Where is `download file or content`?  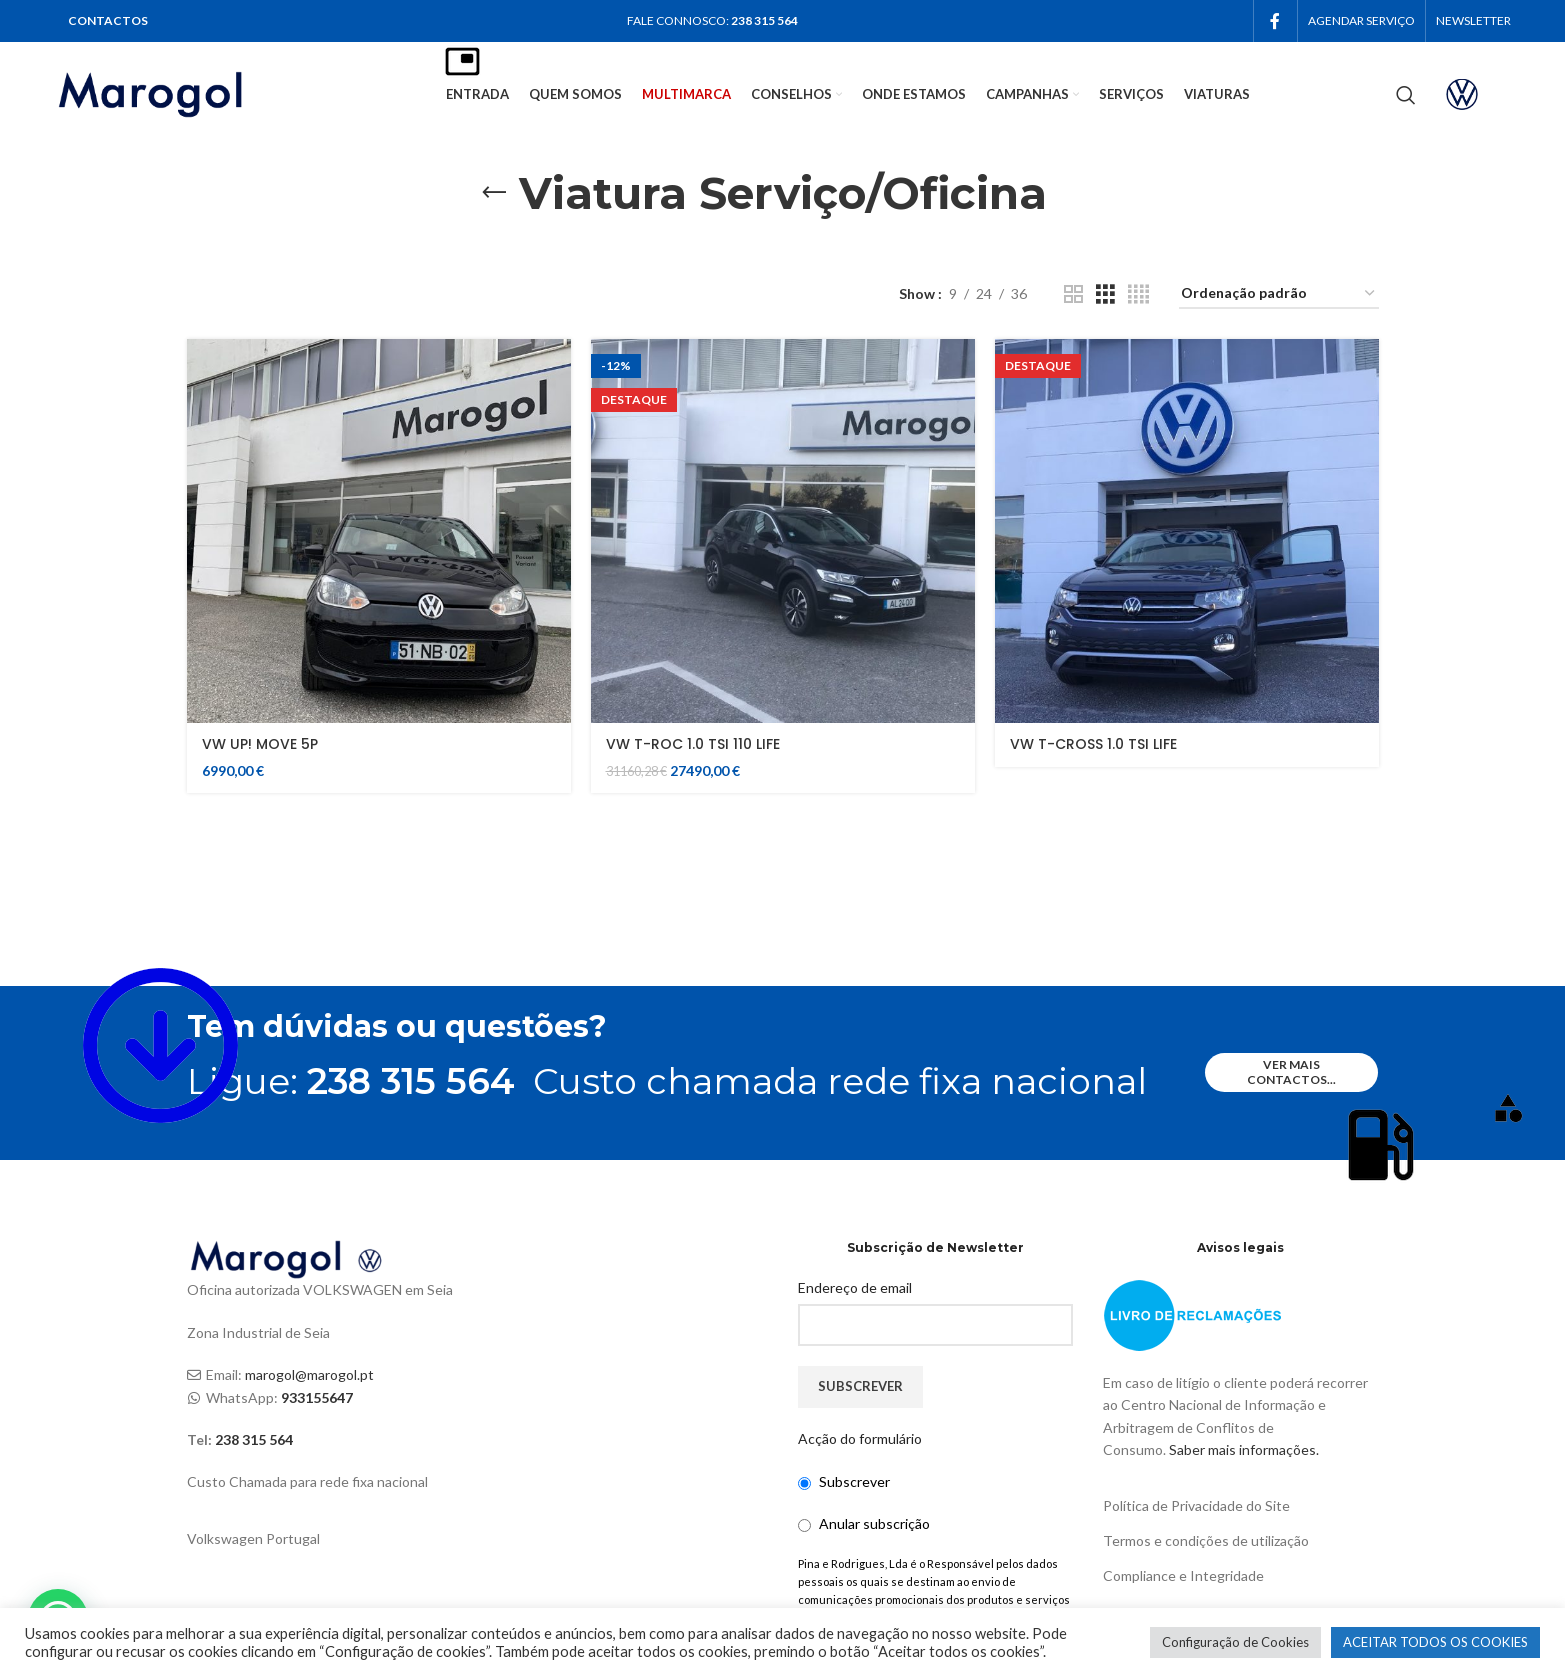
download file or content is located at coordinates (160, 1045).